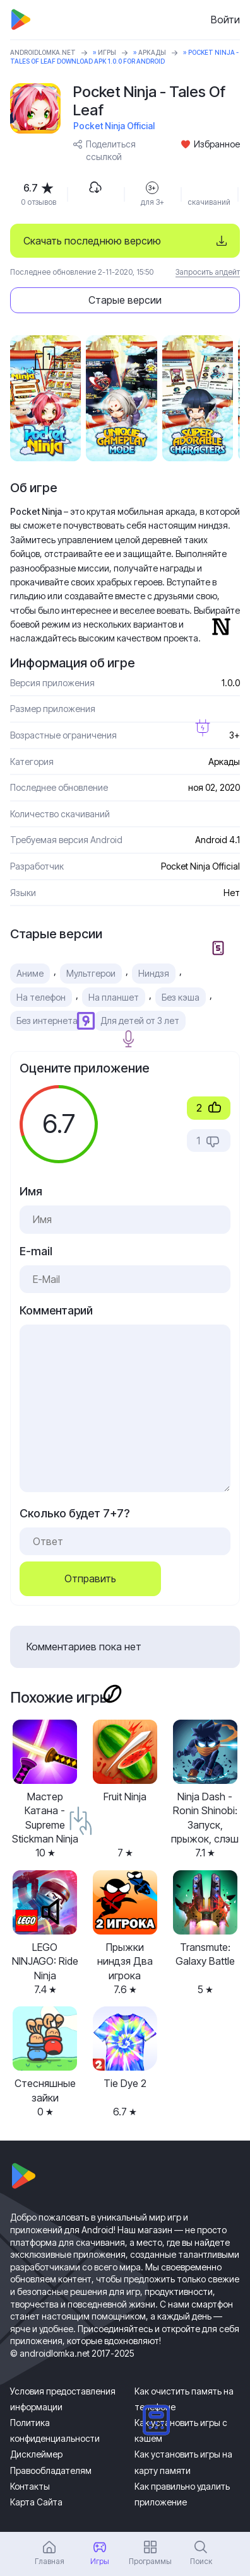  Describe the element at coordinates (218, 948) in the screenshot. I see `represents a 5 of clubs playing card` at that location.